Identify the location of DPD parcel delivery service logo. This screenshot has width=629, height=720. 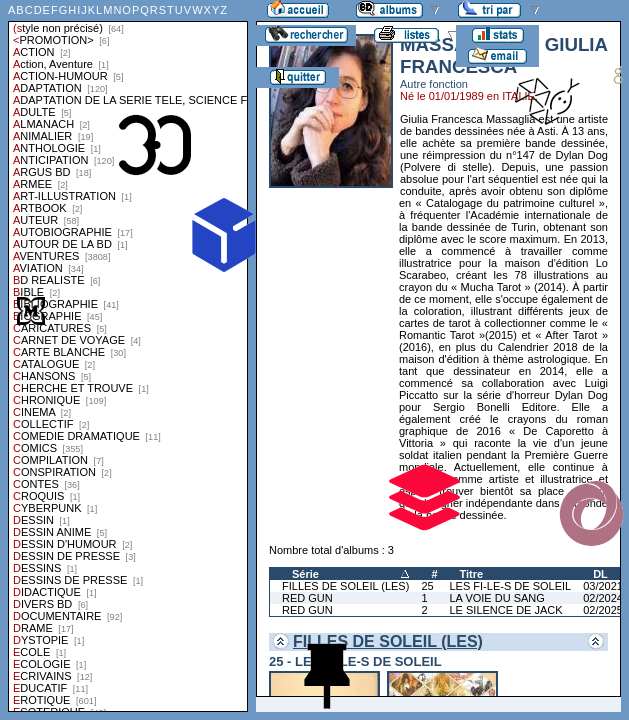
(224, 235).